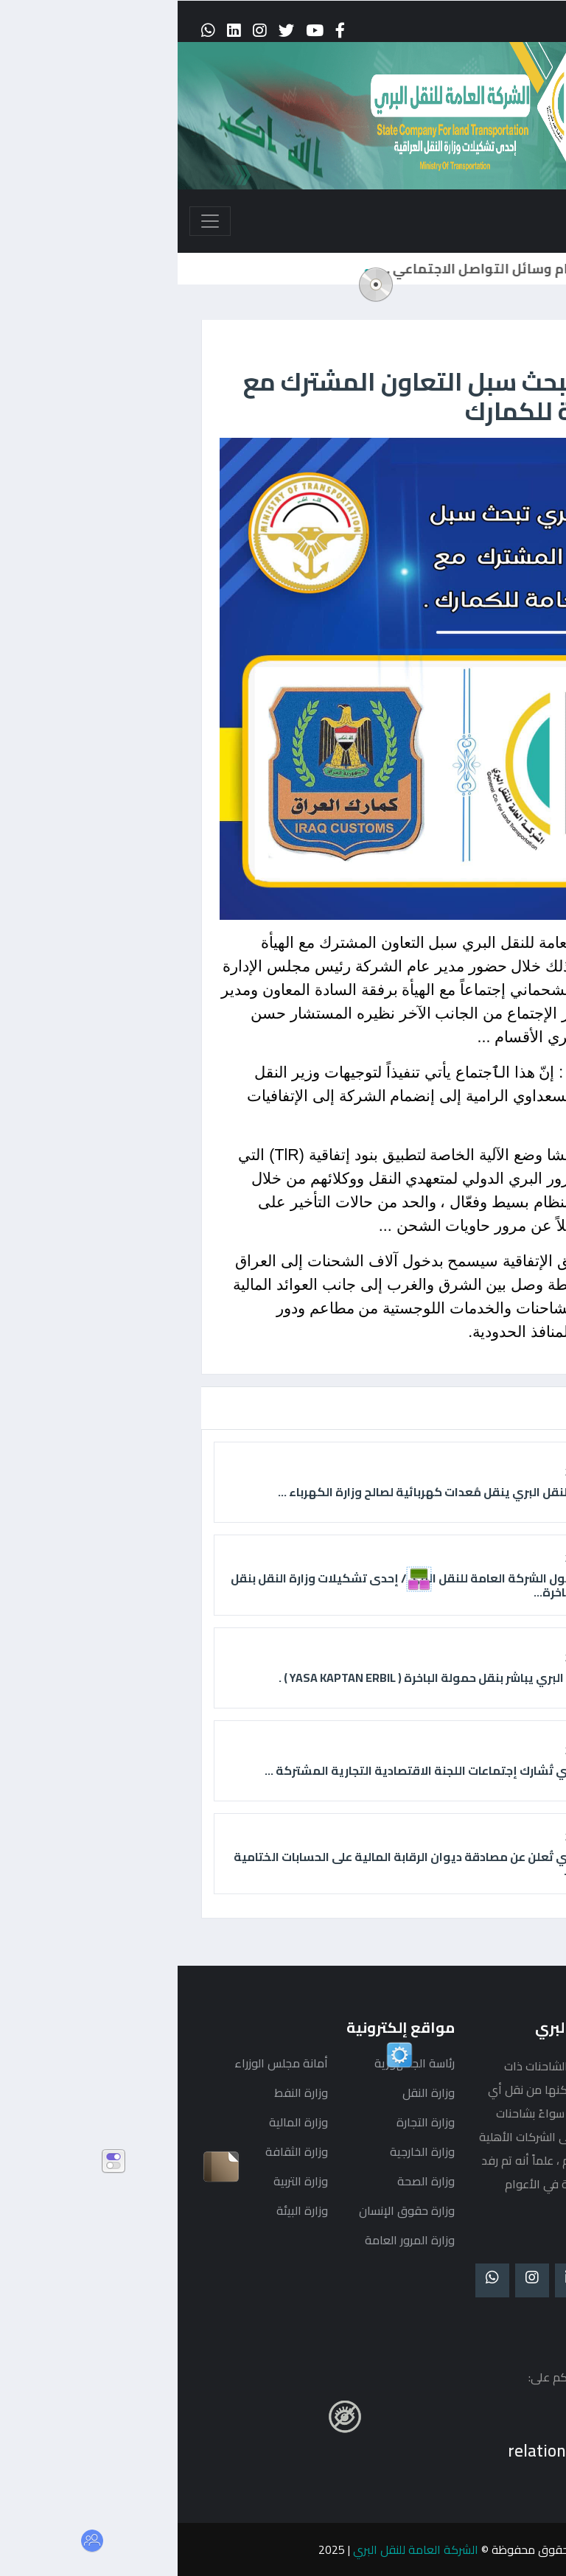 This screenshot has height=2576, width=566. Describe the element at coordinates (376, 285) in the screenshot. I see `access DVD-RW drive or disc` at that location.